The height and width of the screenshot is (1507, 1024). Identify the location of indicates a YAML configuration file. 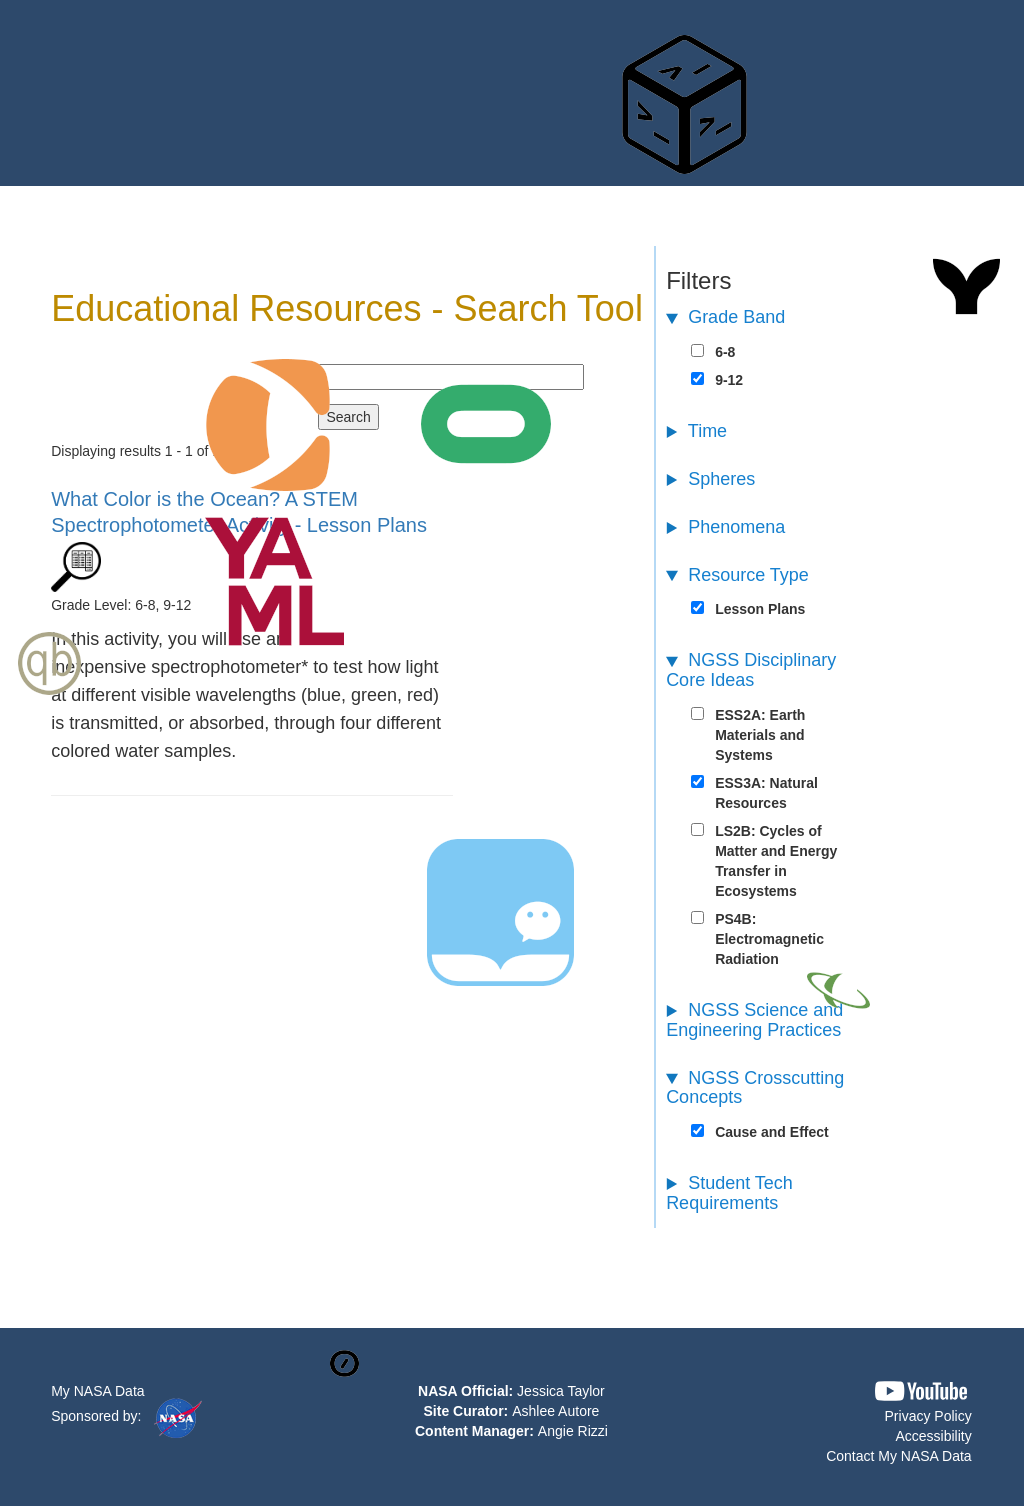
(274, 581).